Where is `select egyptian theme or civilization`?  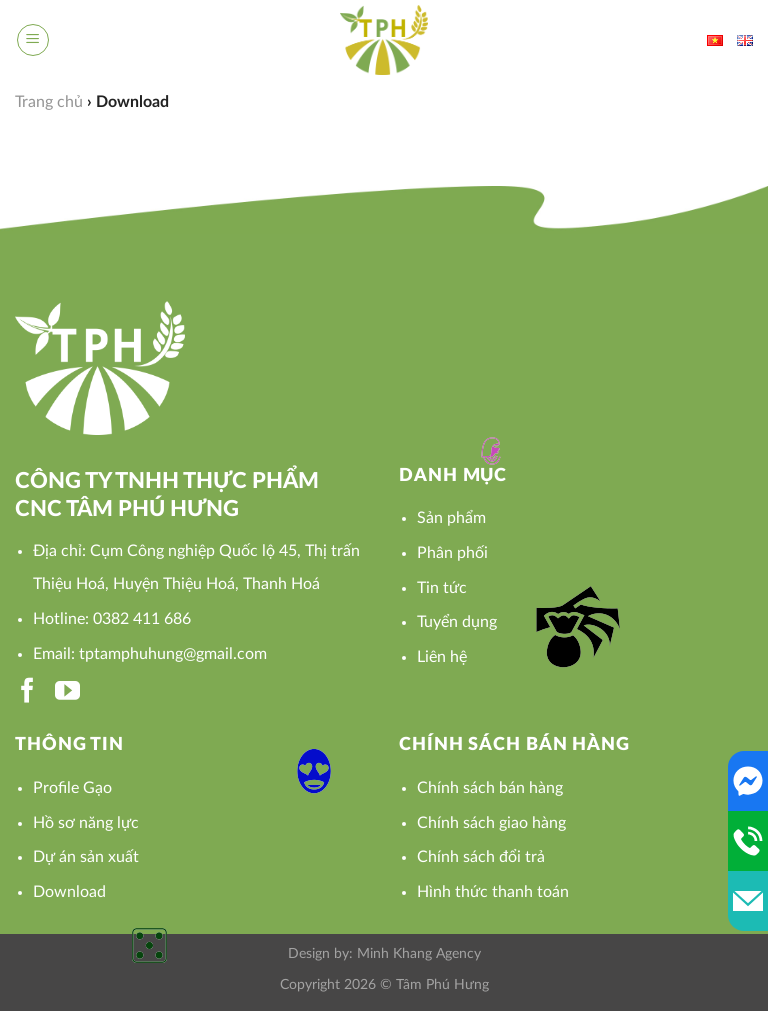
select egyptian theme or civilization is located at coordinates (491, 451).